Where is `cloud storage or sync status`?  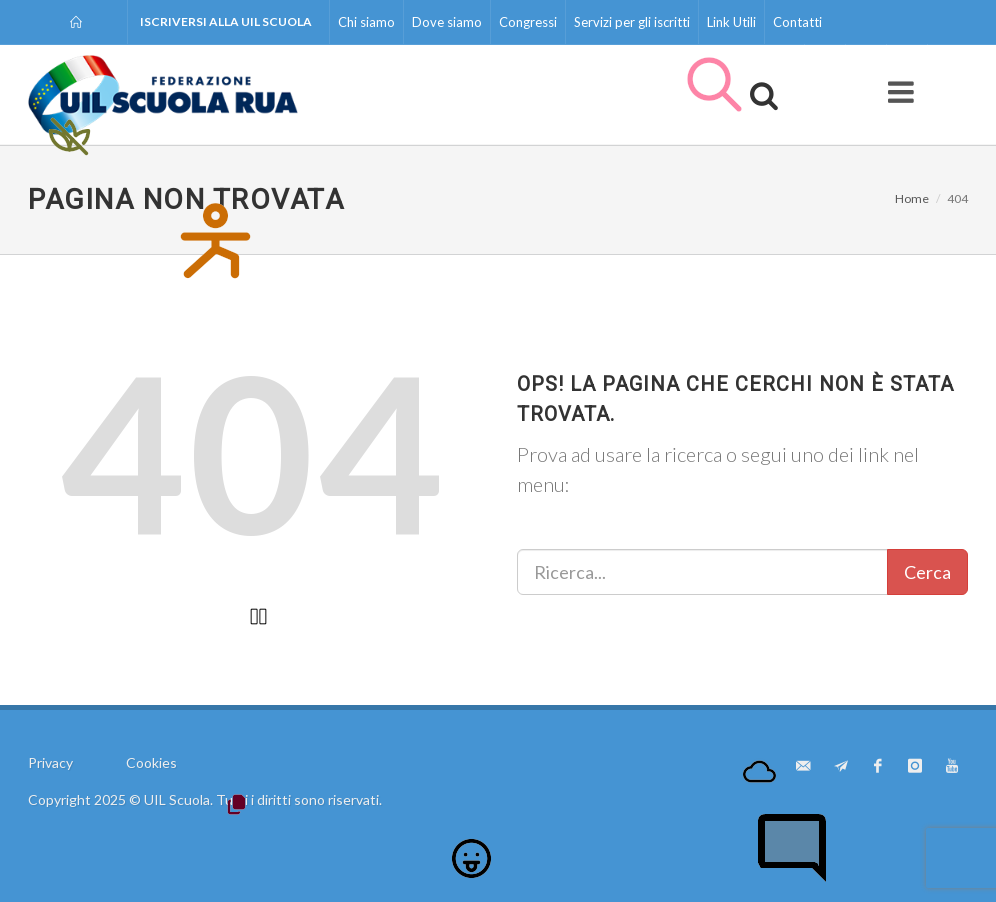
cloud storage or sync status is located at coordinates (759, 771).